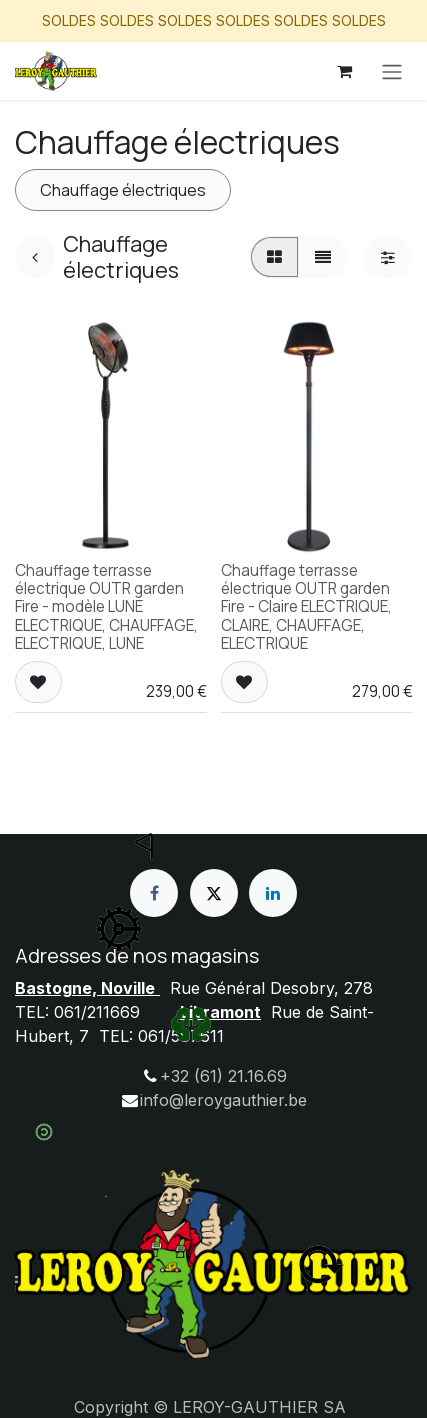  Describe the element at coordinates (320, 1264) in the screenshot. I see `refresh the current page or content` at that location.